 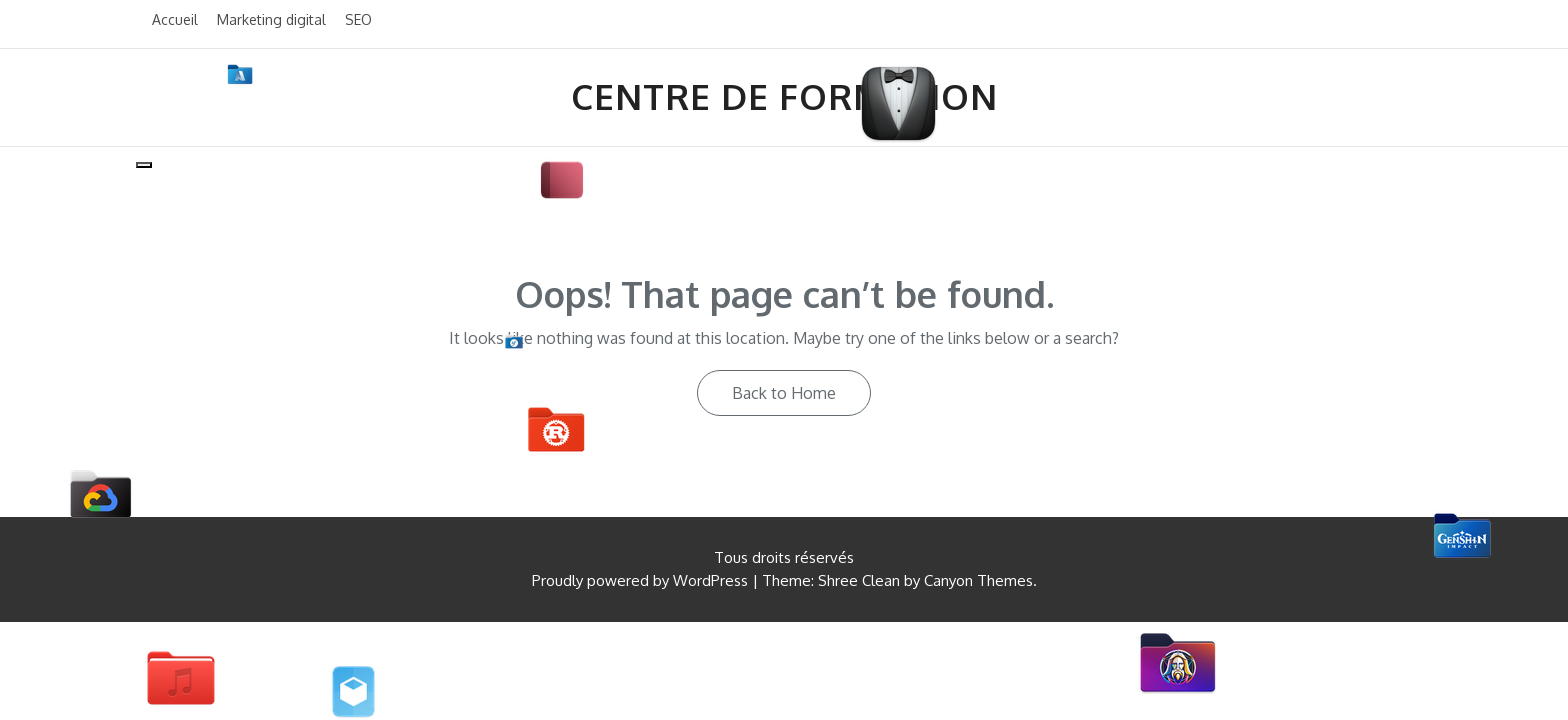 What do you see at coordinates (898, 103) in the screenshot?
I see `configure keyboard settings and preferences` at bounding box center [898, 103].